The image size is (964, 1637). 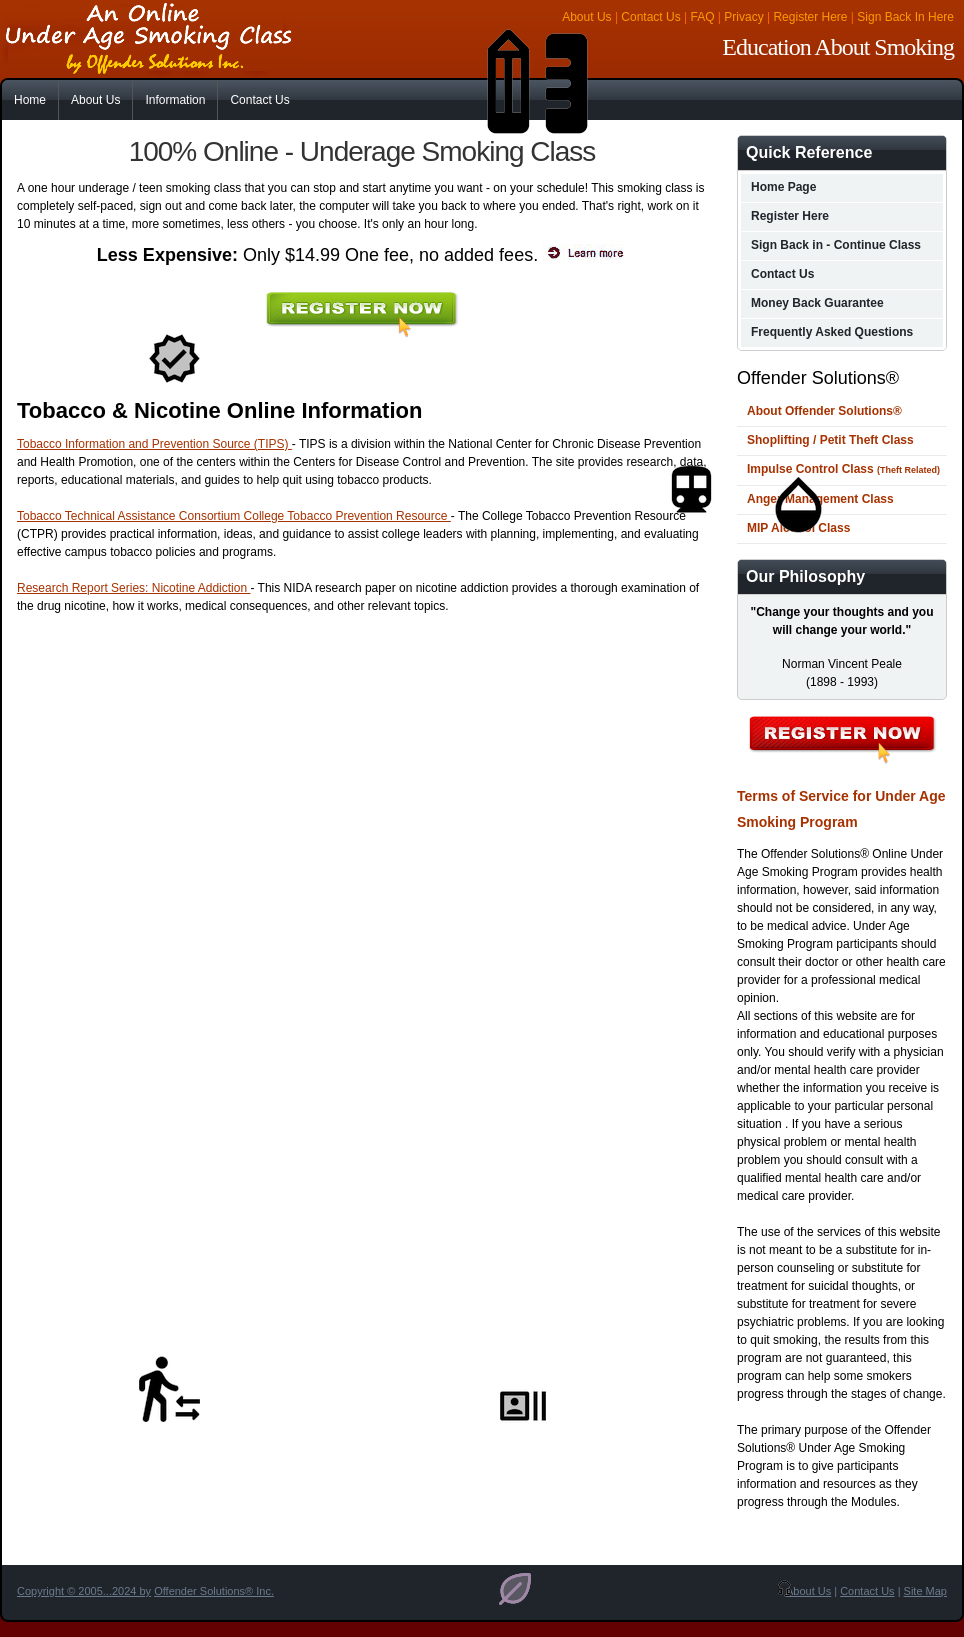 What do you see at coordinates (169, 1388) in the screenshot?
I see `transfer between transit lines or platforms` at bounding box center [169, 1388].